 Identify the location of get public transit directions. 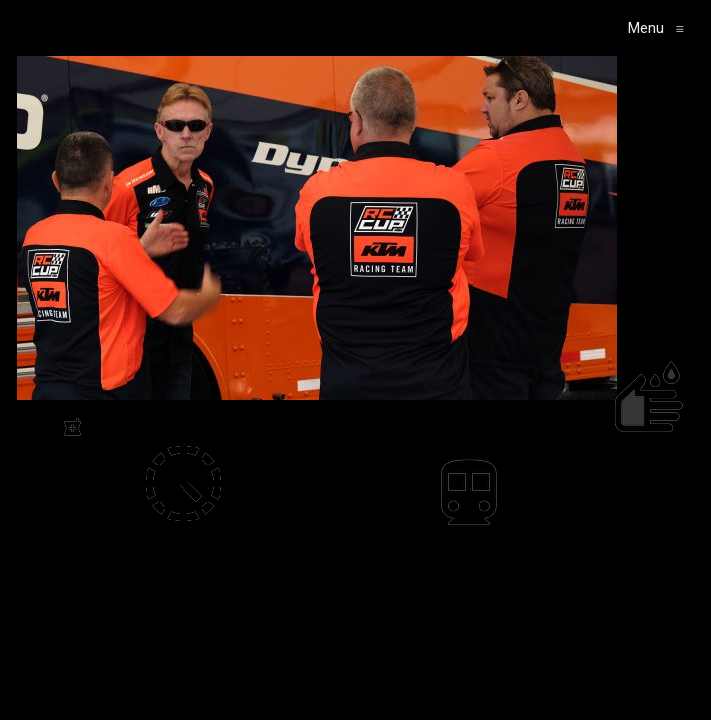
(469, 494).